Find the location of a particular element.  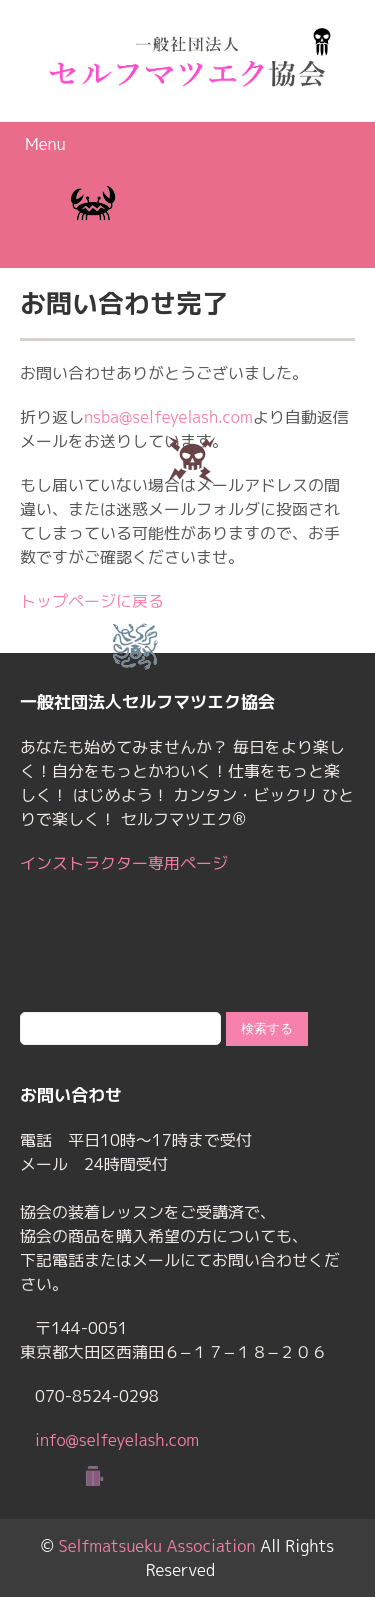

indicates danger or deadly hazard in game is located at coordinates (322, 42).